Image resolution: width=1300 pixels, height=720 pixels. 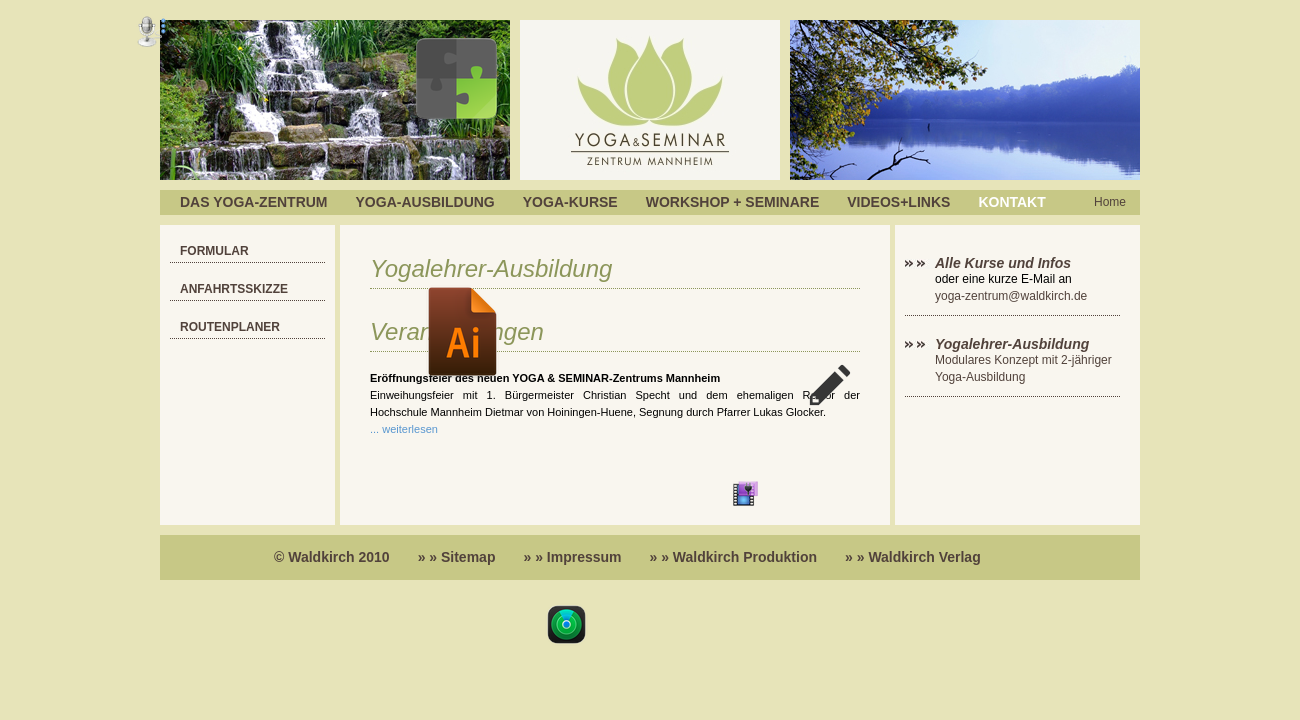 What do you see at coordinates (830, 385) in the screenshot?
I see `access office or productivity applications` at bounding box center [830, 385].